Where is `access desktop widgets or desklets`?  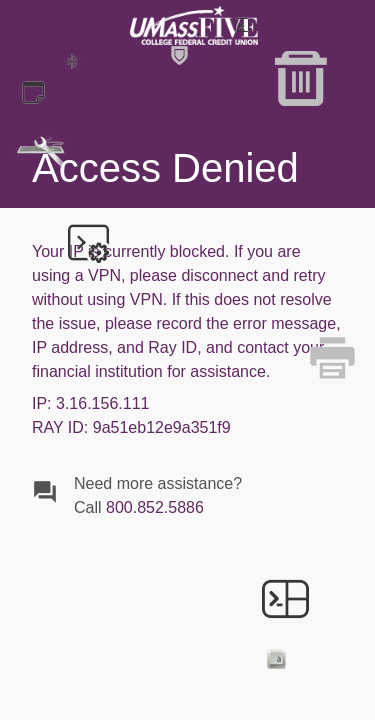
access desktop widgets or desklets is located at coordinates (33, 92).